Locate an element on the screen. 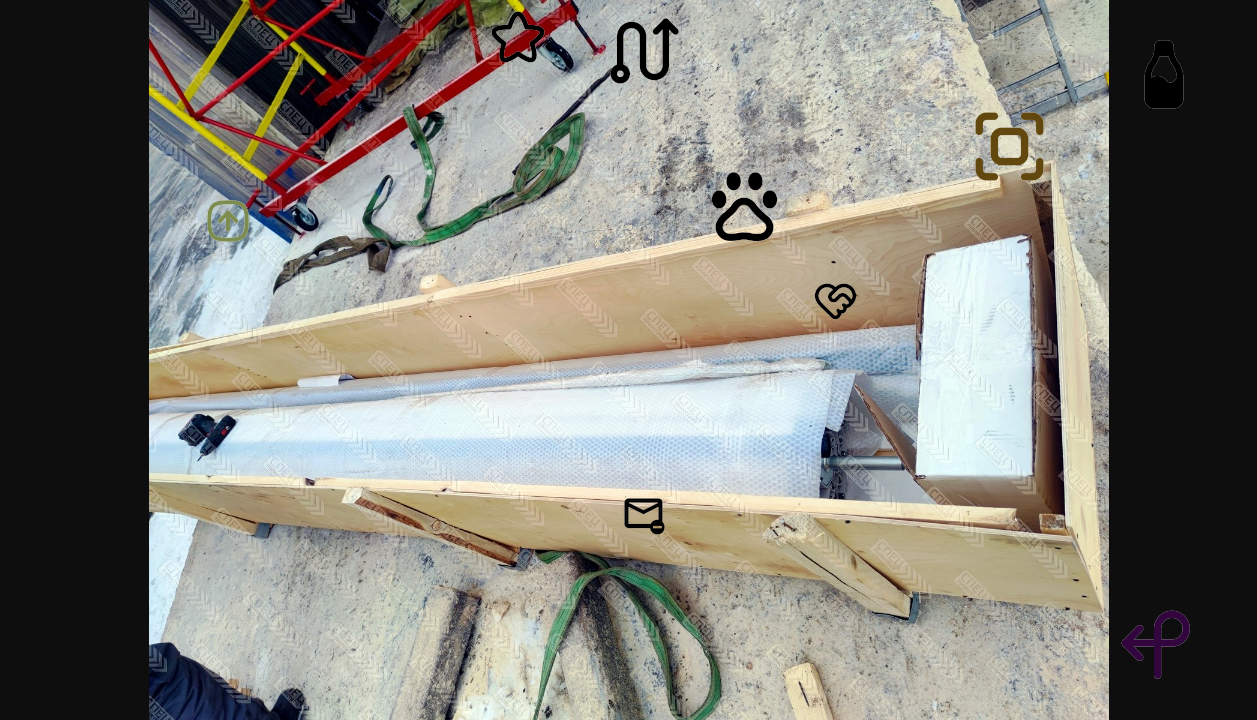 The height and width of the screenshot is (720, 1257). view beverage or drink options is located at coordinates (1164, 76).